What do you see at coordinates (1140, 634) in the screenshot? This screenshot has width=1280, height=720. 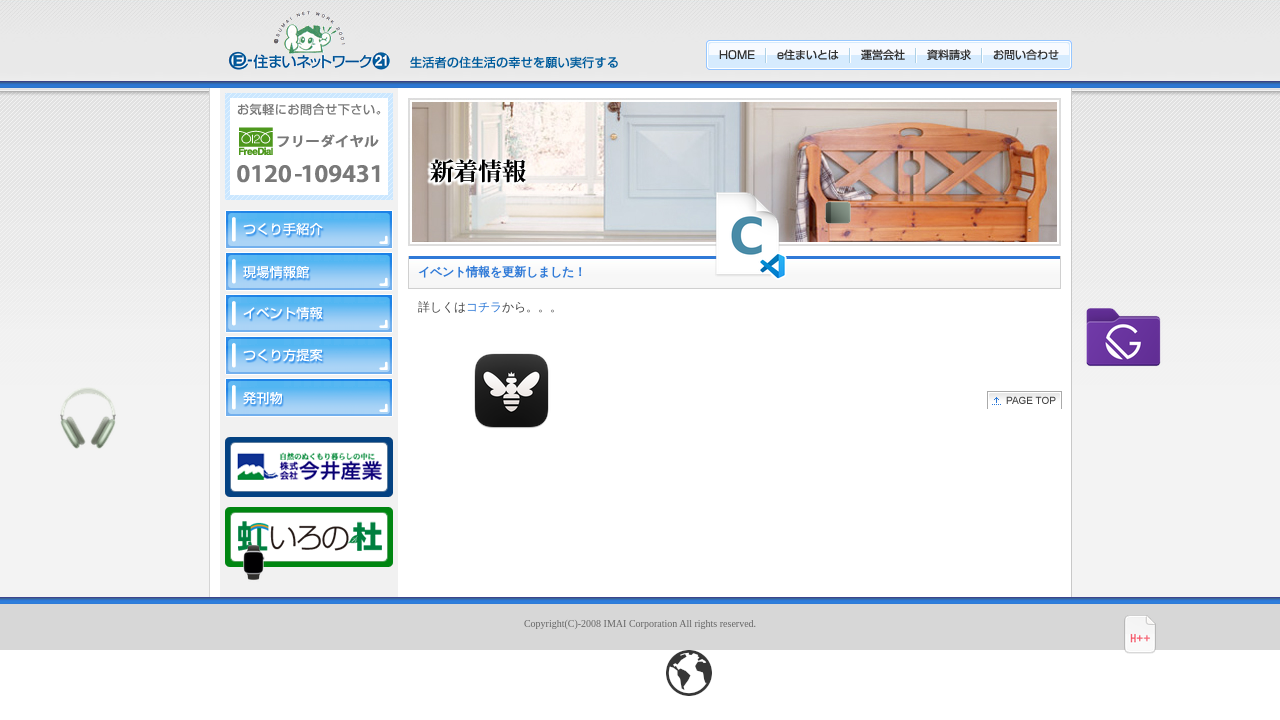 I see `c++ header file` at bounding box center [1140, 634].